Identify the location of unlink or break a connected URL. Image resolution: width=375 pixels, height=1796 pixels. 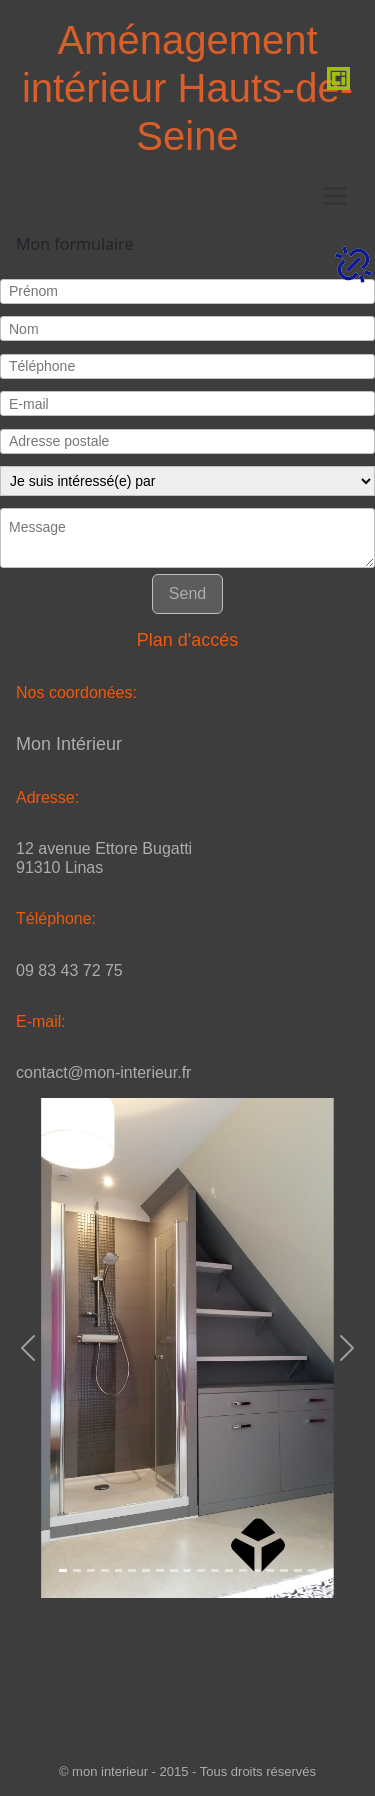
(353, 264).